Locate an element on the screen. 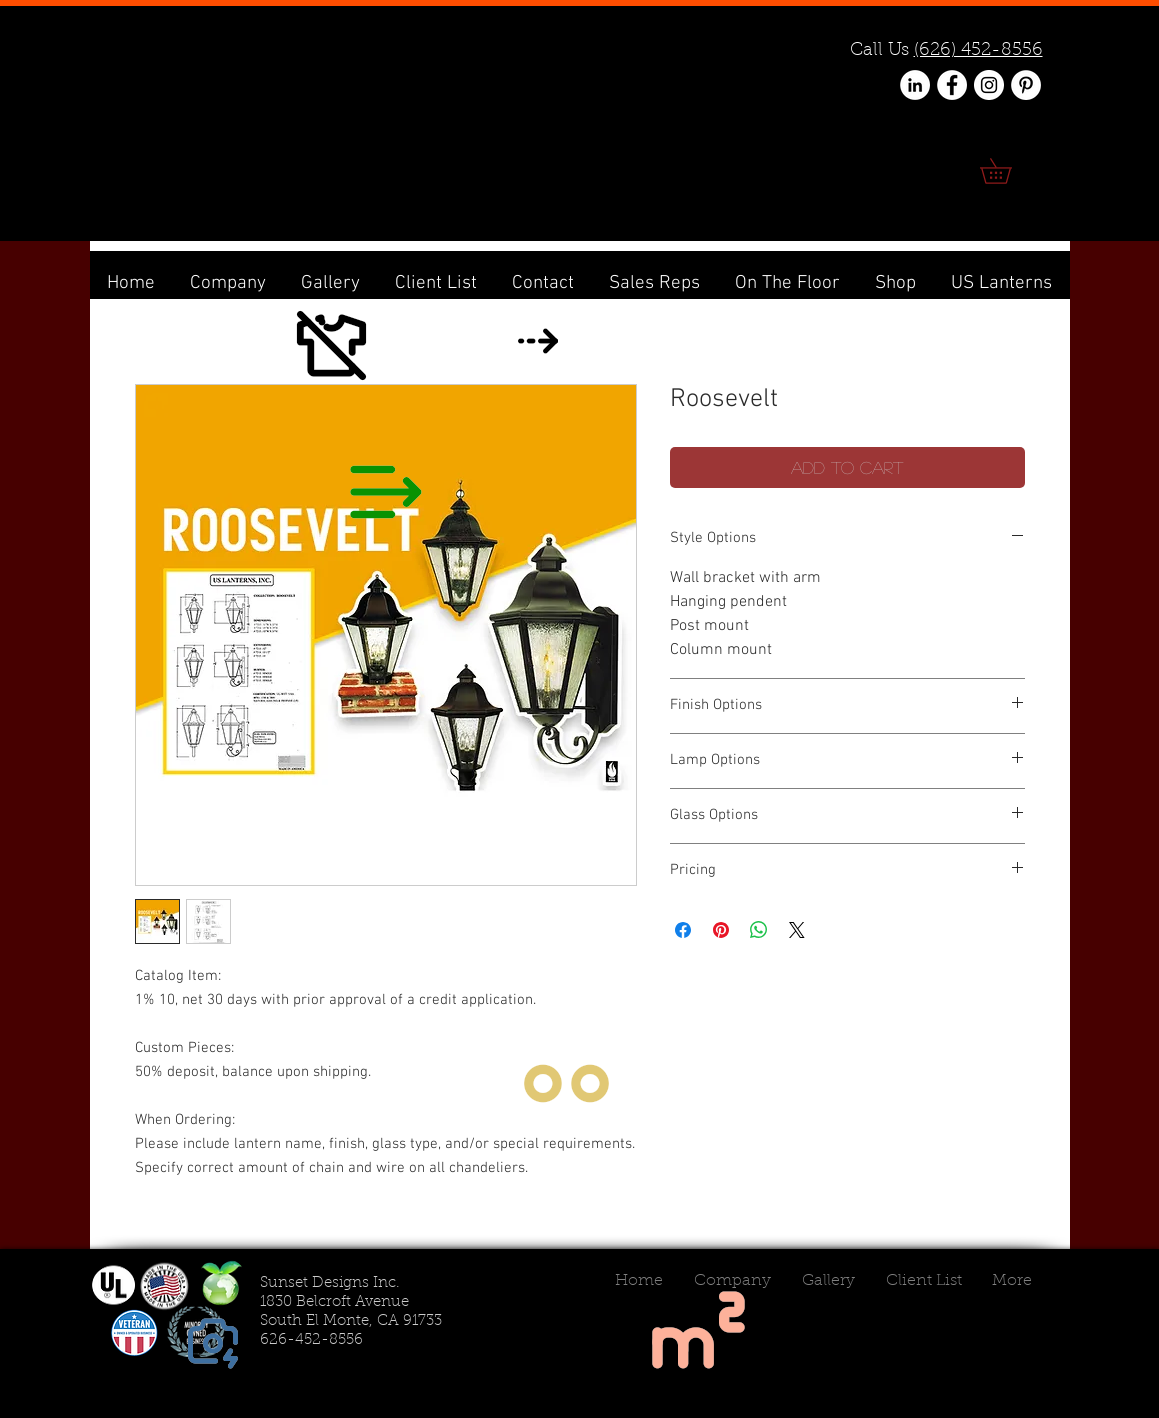  clothing item unavailable or out of stock is located at coordinates (331, 345).